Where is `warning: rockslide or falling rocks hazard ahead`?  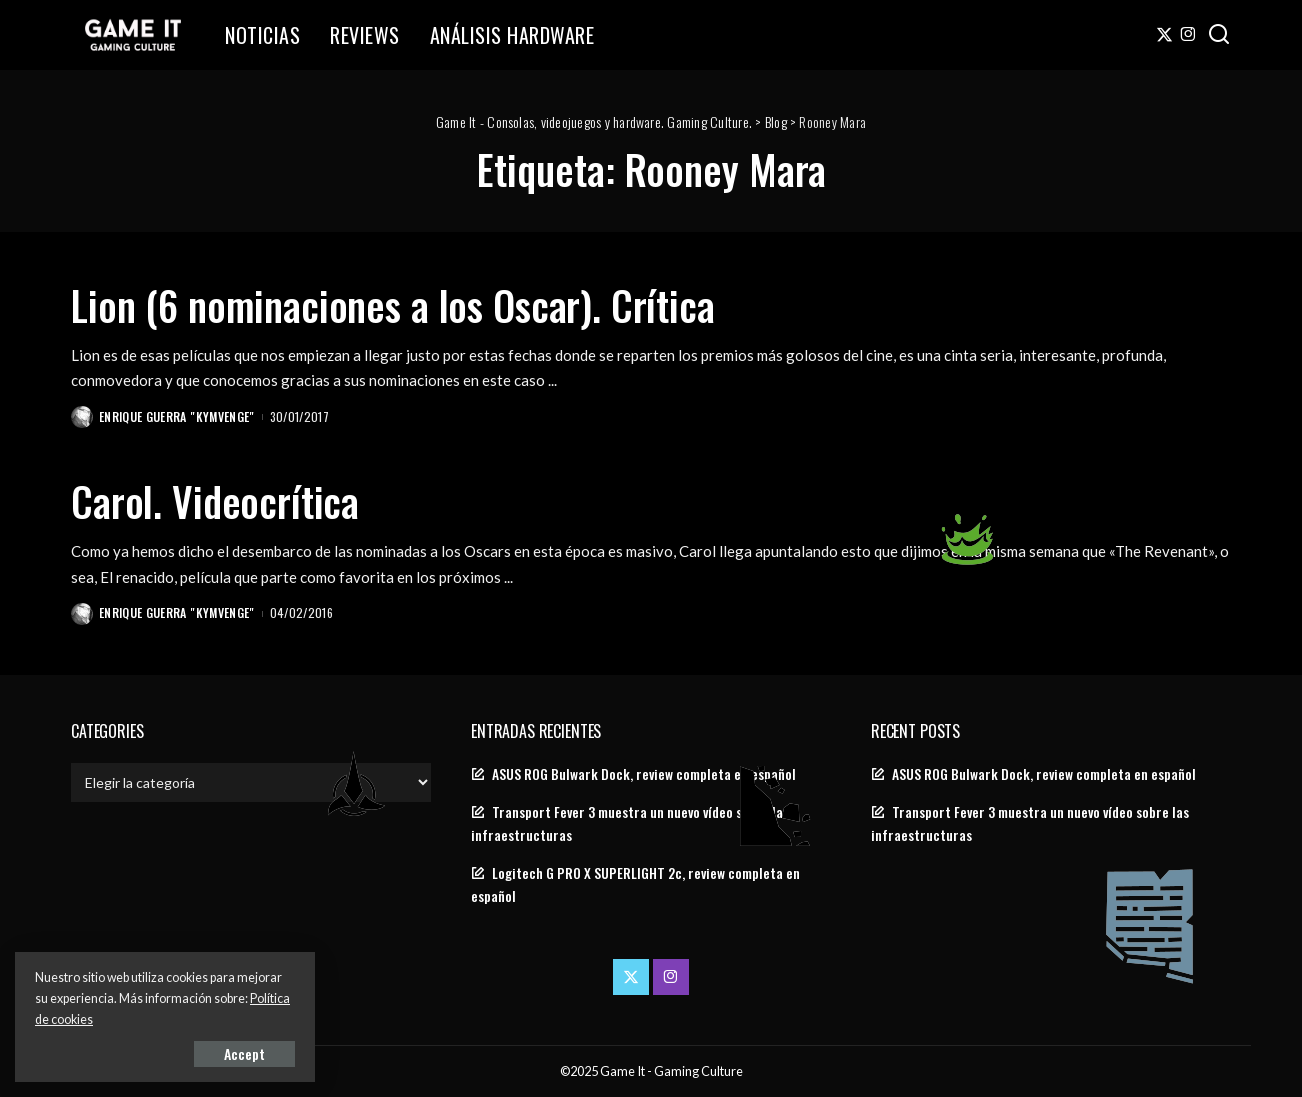
warning: rockslide or falling rocks hazard ahead is located at coordinates (781, 804).